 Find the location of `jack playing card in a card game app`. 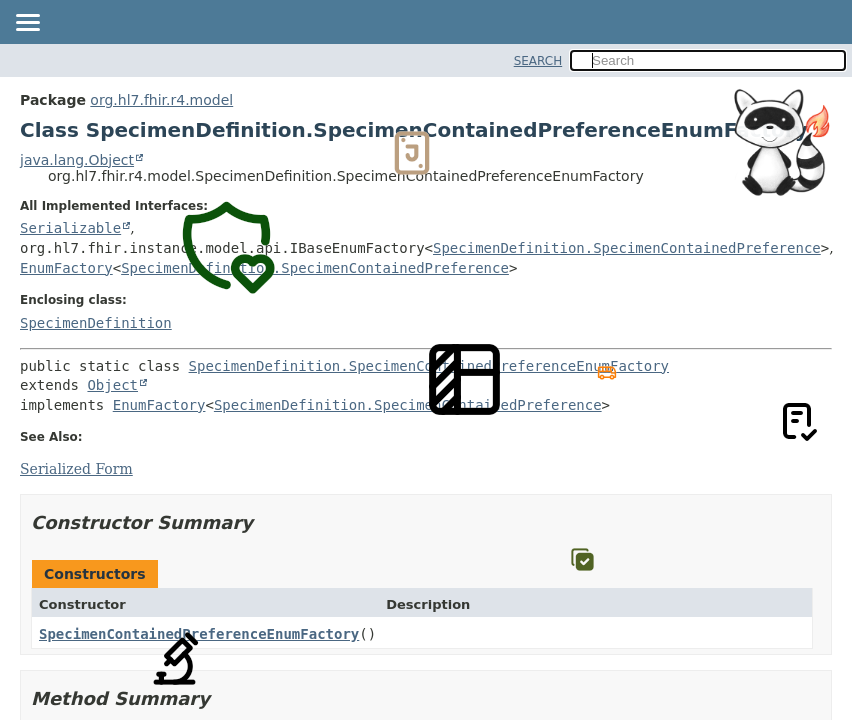

jack playing card in a card game app is located at coordinates (412, 153).